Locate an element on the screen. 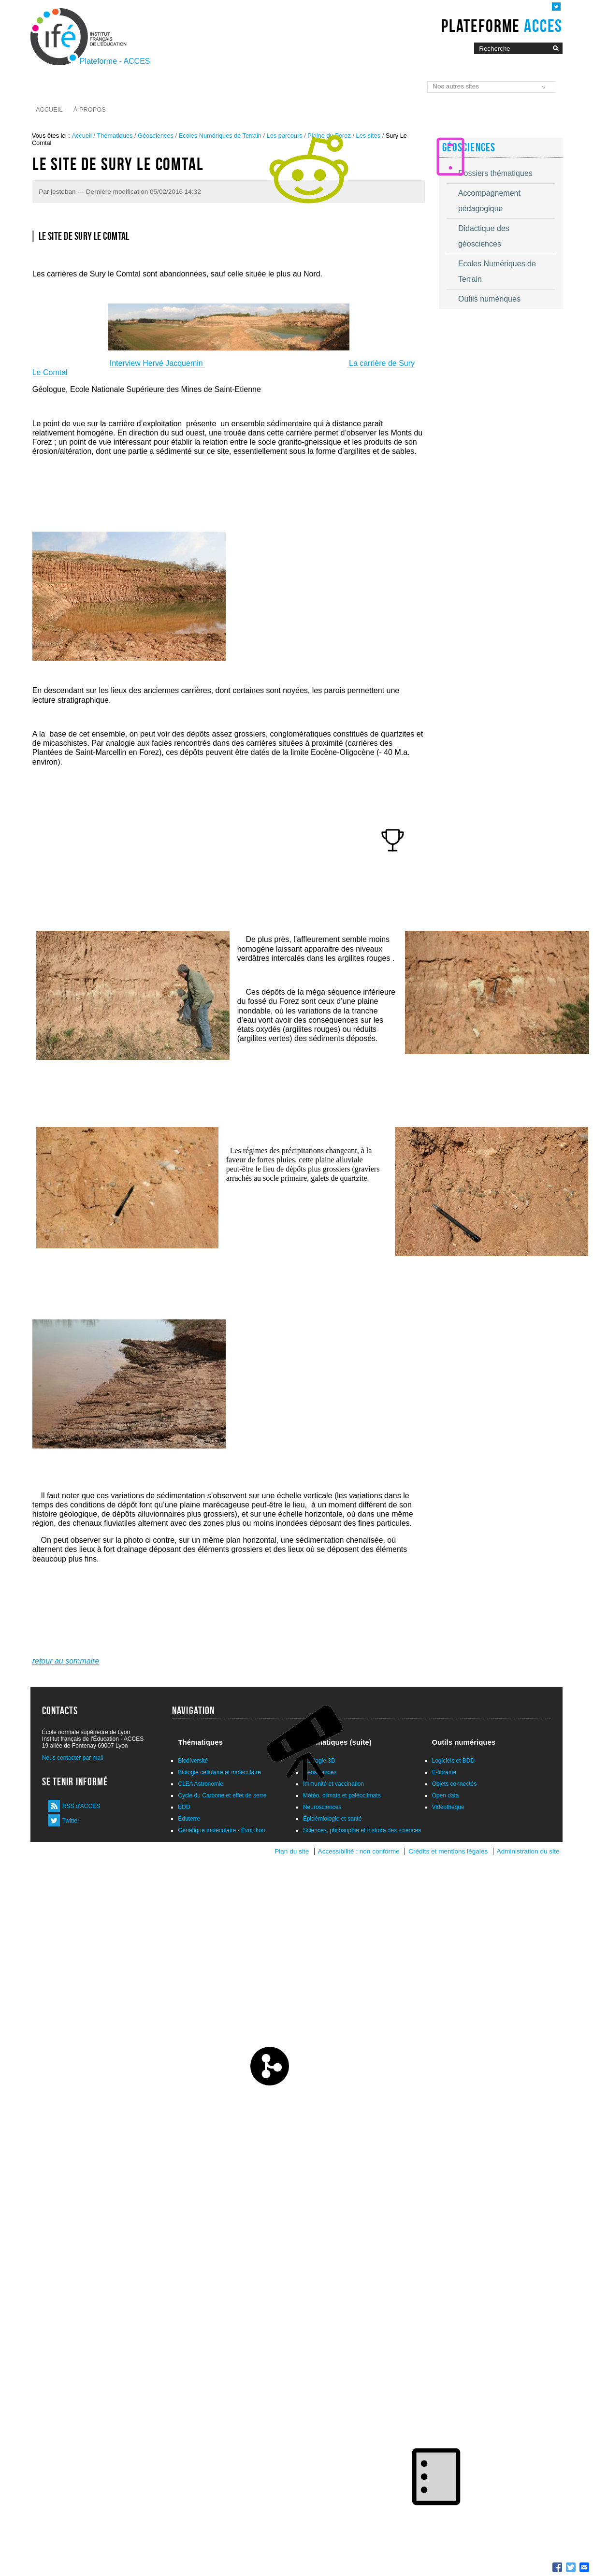 The height and width of the screenshot is (2576, 593). view or manage screenplay files is located at coordinates (436, 2476).